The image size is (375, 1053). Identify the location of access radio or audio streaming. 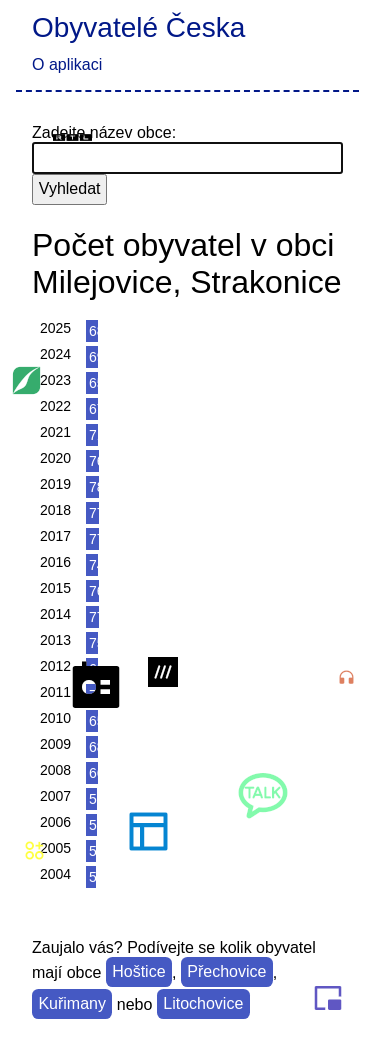
(96, 687).